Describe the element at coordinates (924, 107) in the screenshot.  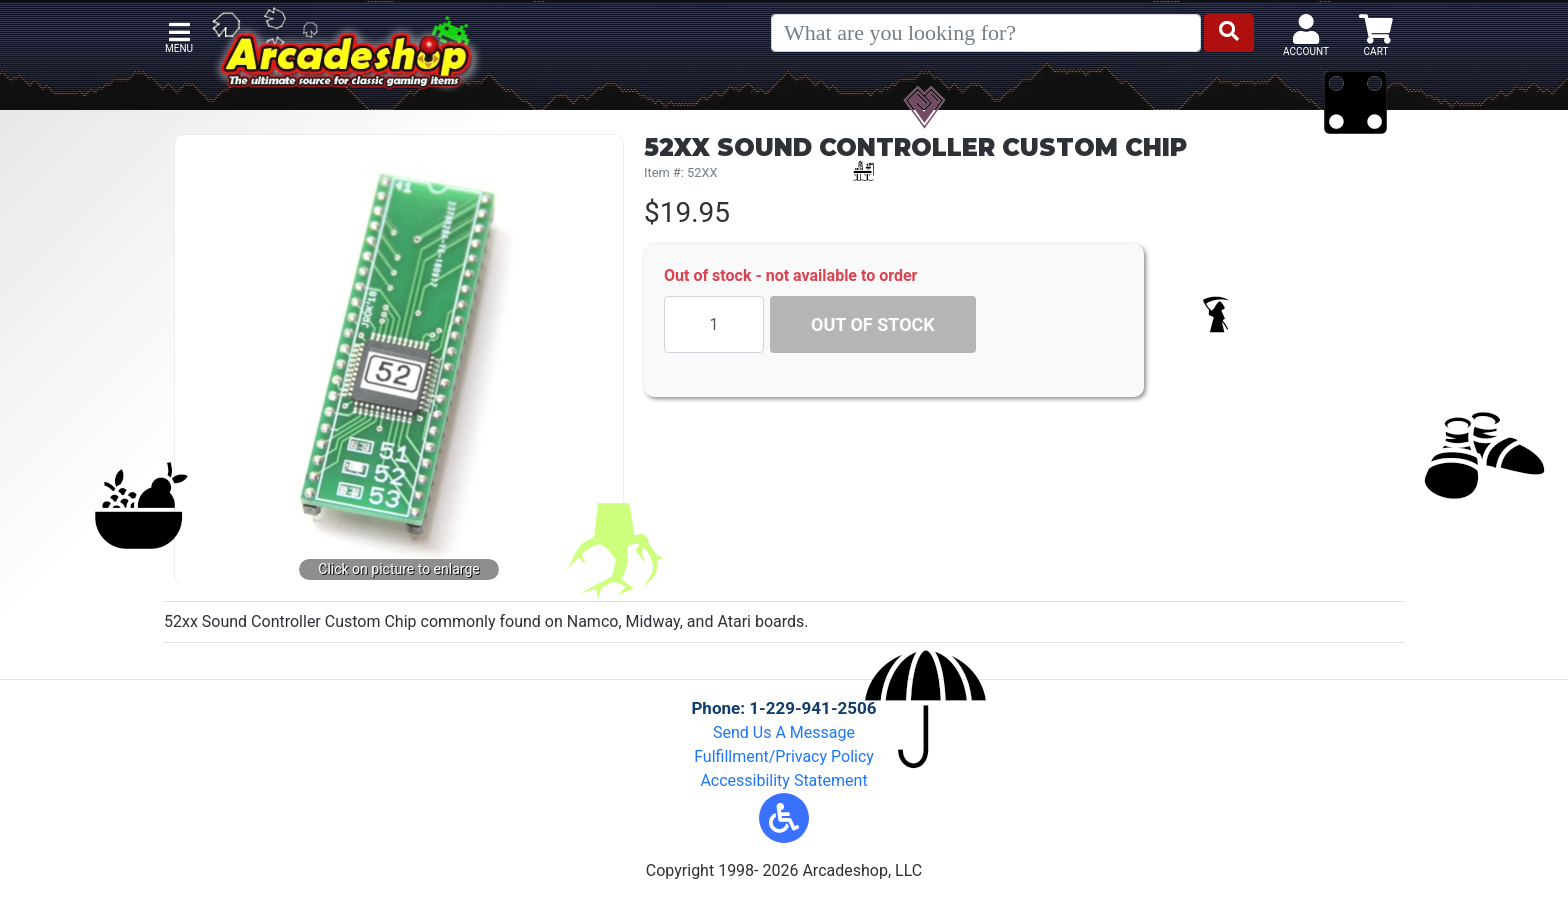
I see `indicates a rare or valuable in-game resource` at that location.